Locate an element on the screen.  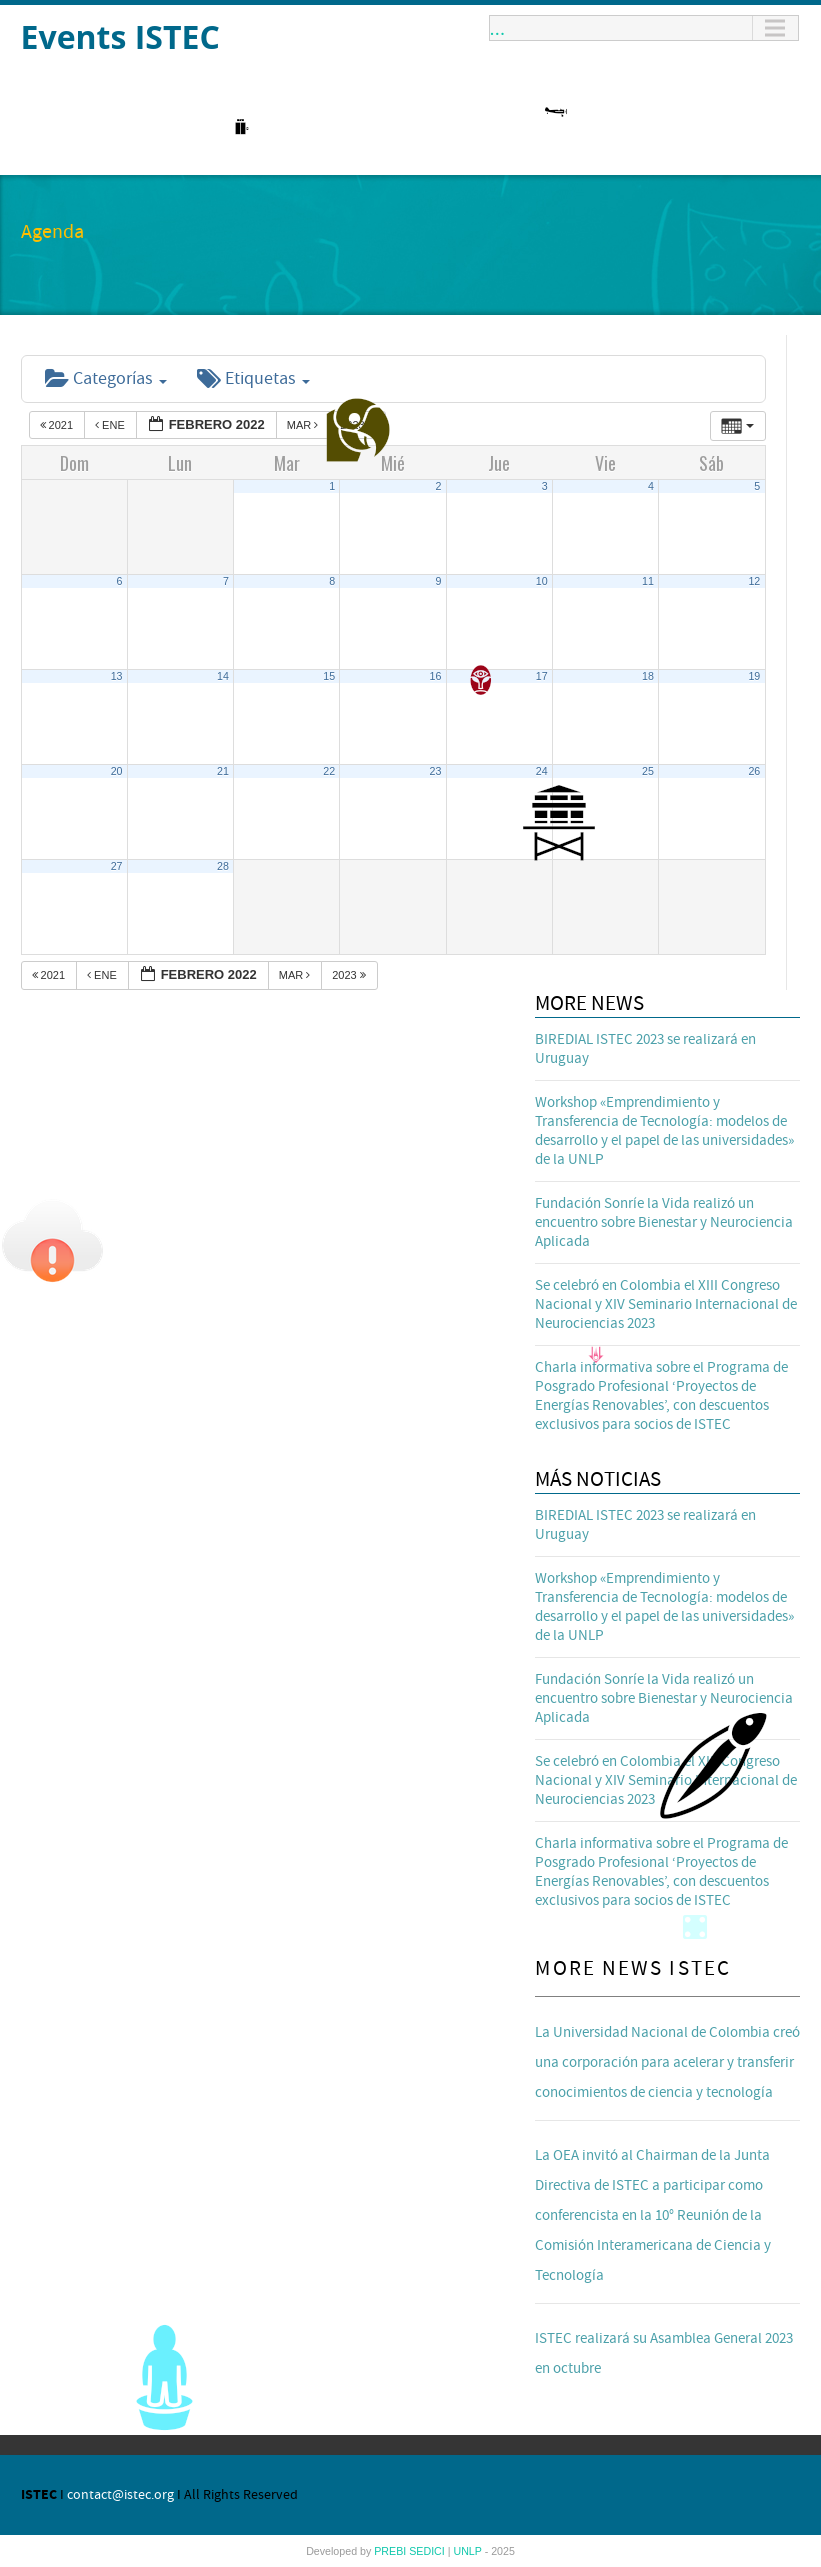
severe weather alert notification is located at coordinates (52, 1240).